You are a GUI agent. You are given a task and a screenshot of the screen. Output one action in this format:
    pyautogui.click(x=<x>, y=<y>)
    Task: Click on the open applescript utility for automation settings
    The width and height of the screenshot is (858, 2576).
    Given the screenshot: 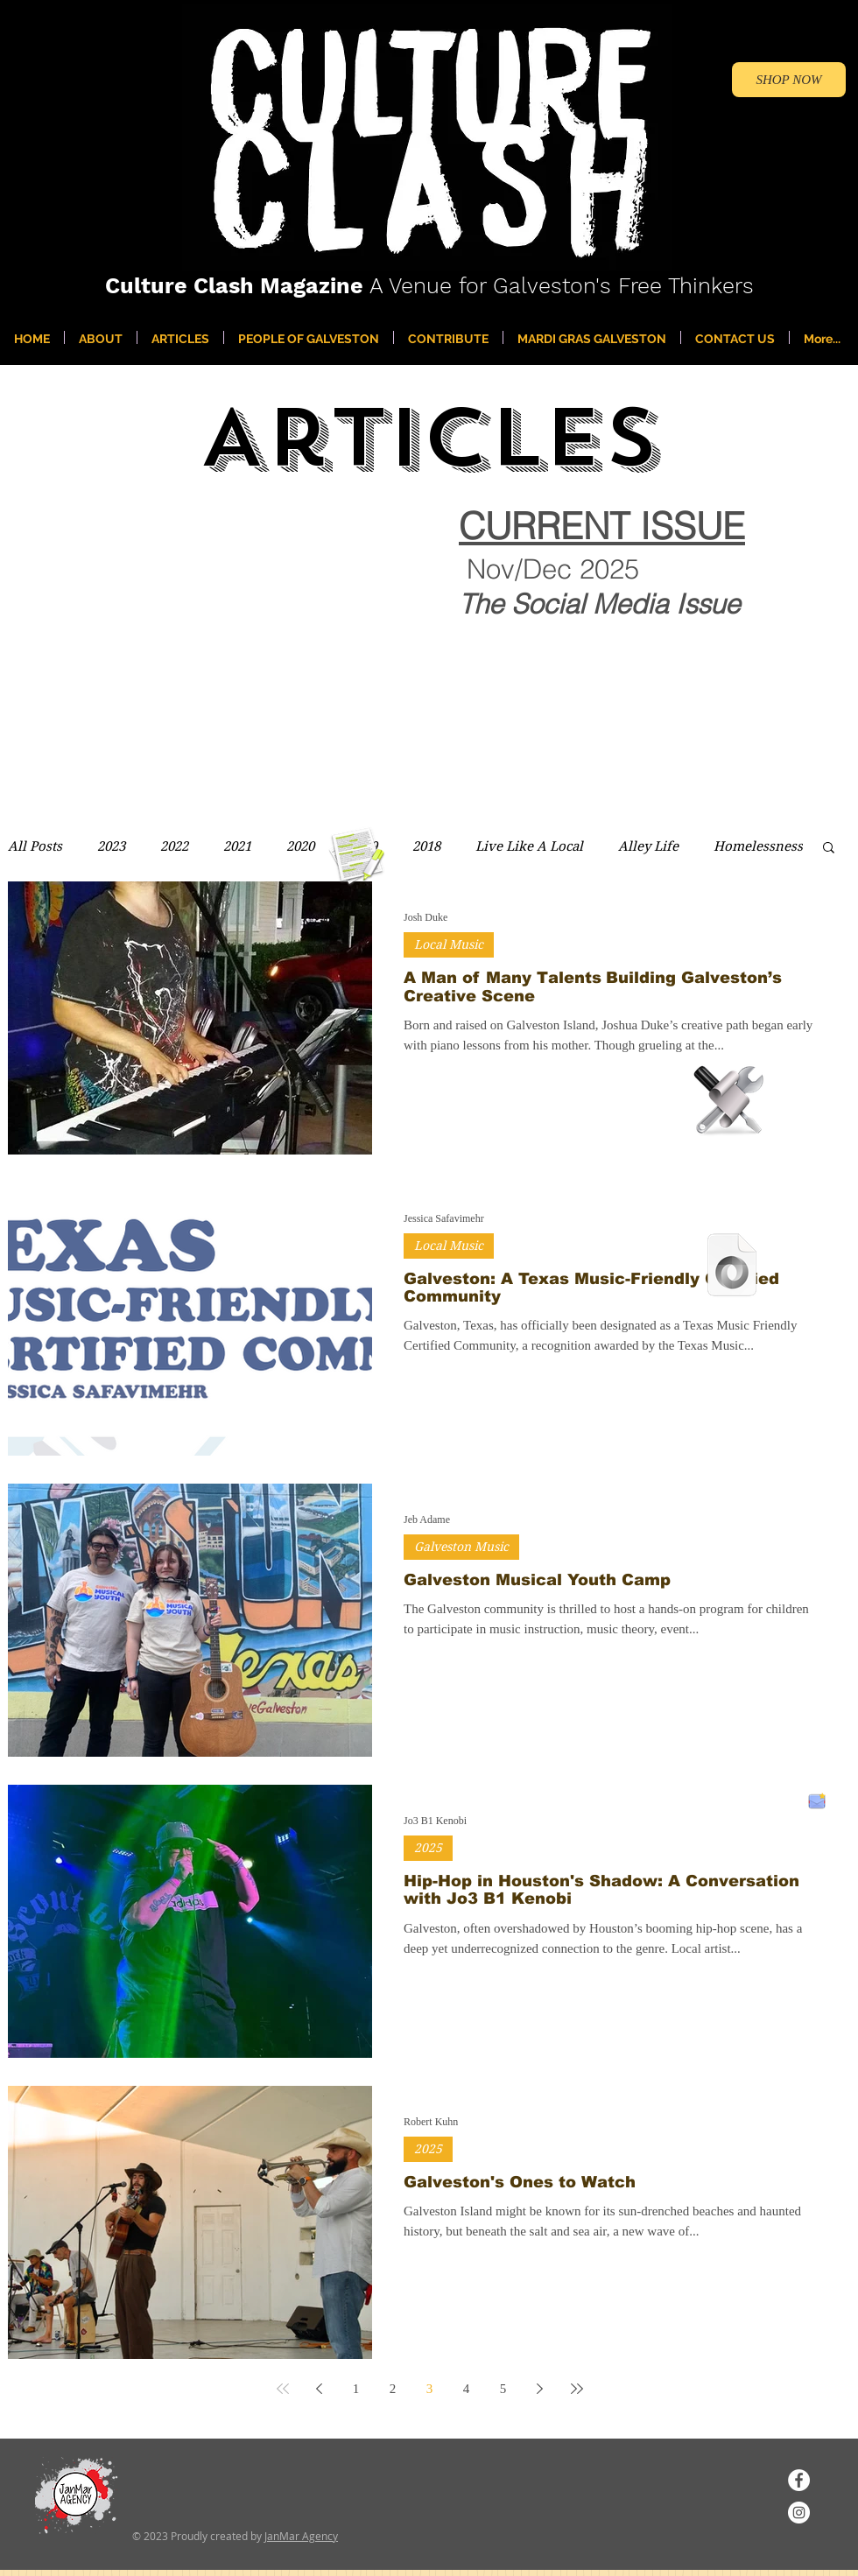 What is the action you would take?
    pyautogui.click(x=728, y=1100)
    